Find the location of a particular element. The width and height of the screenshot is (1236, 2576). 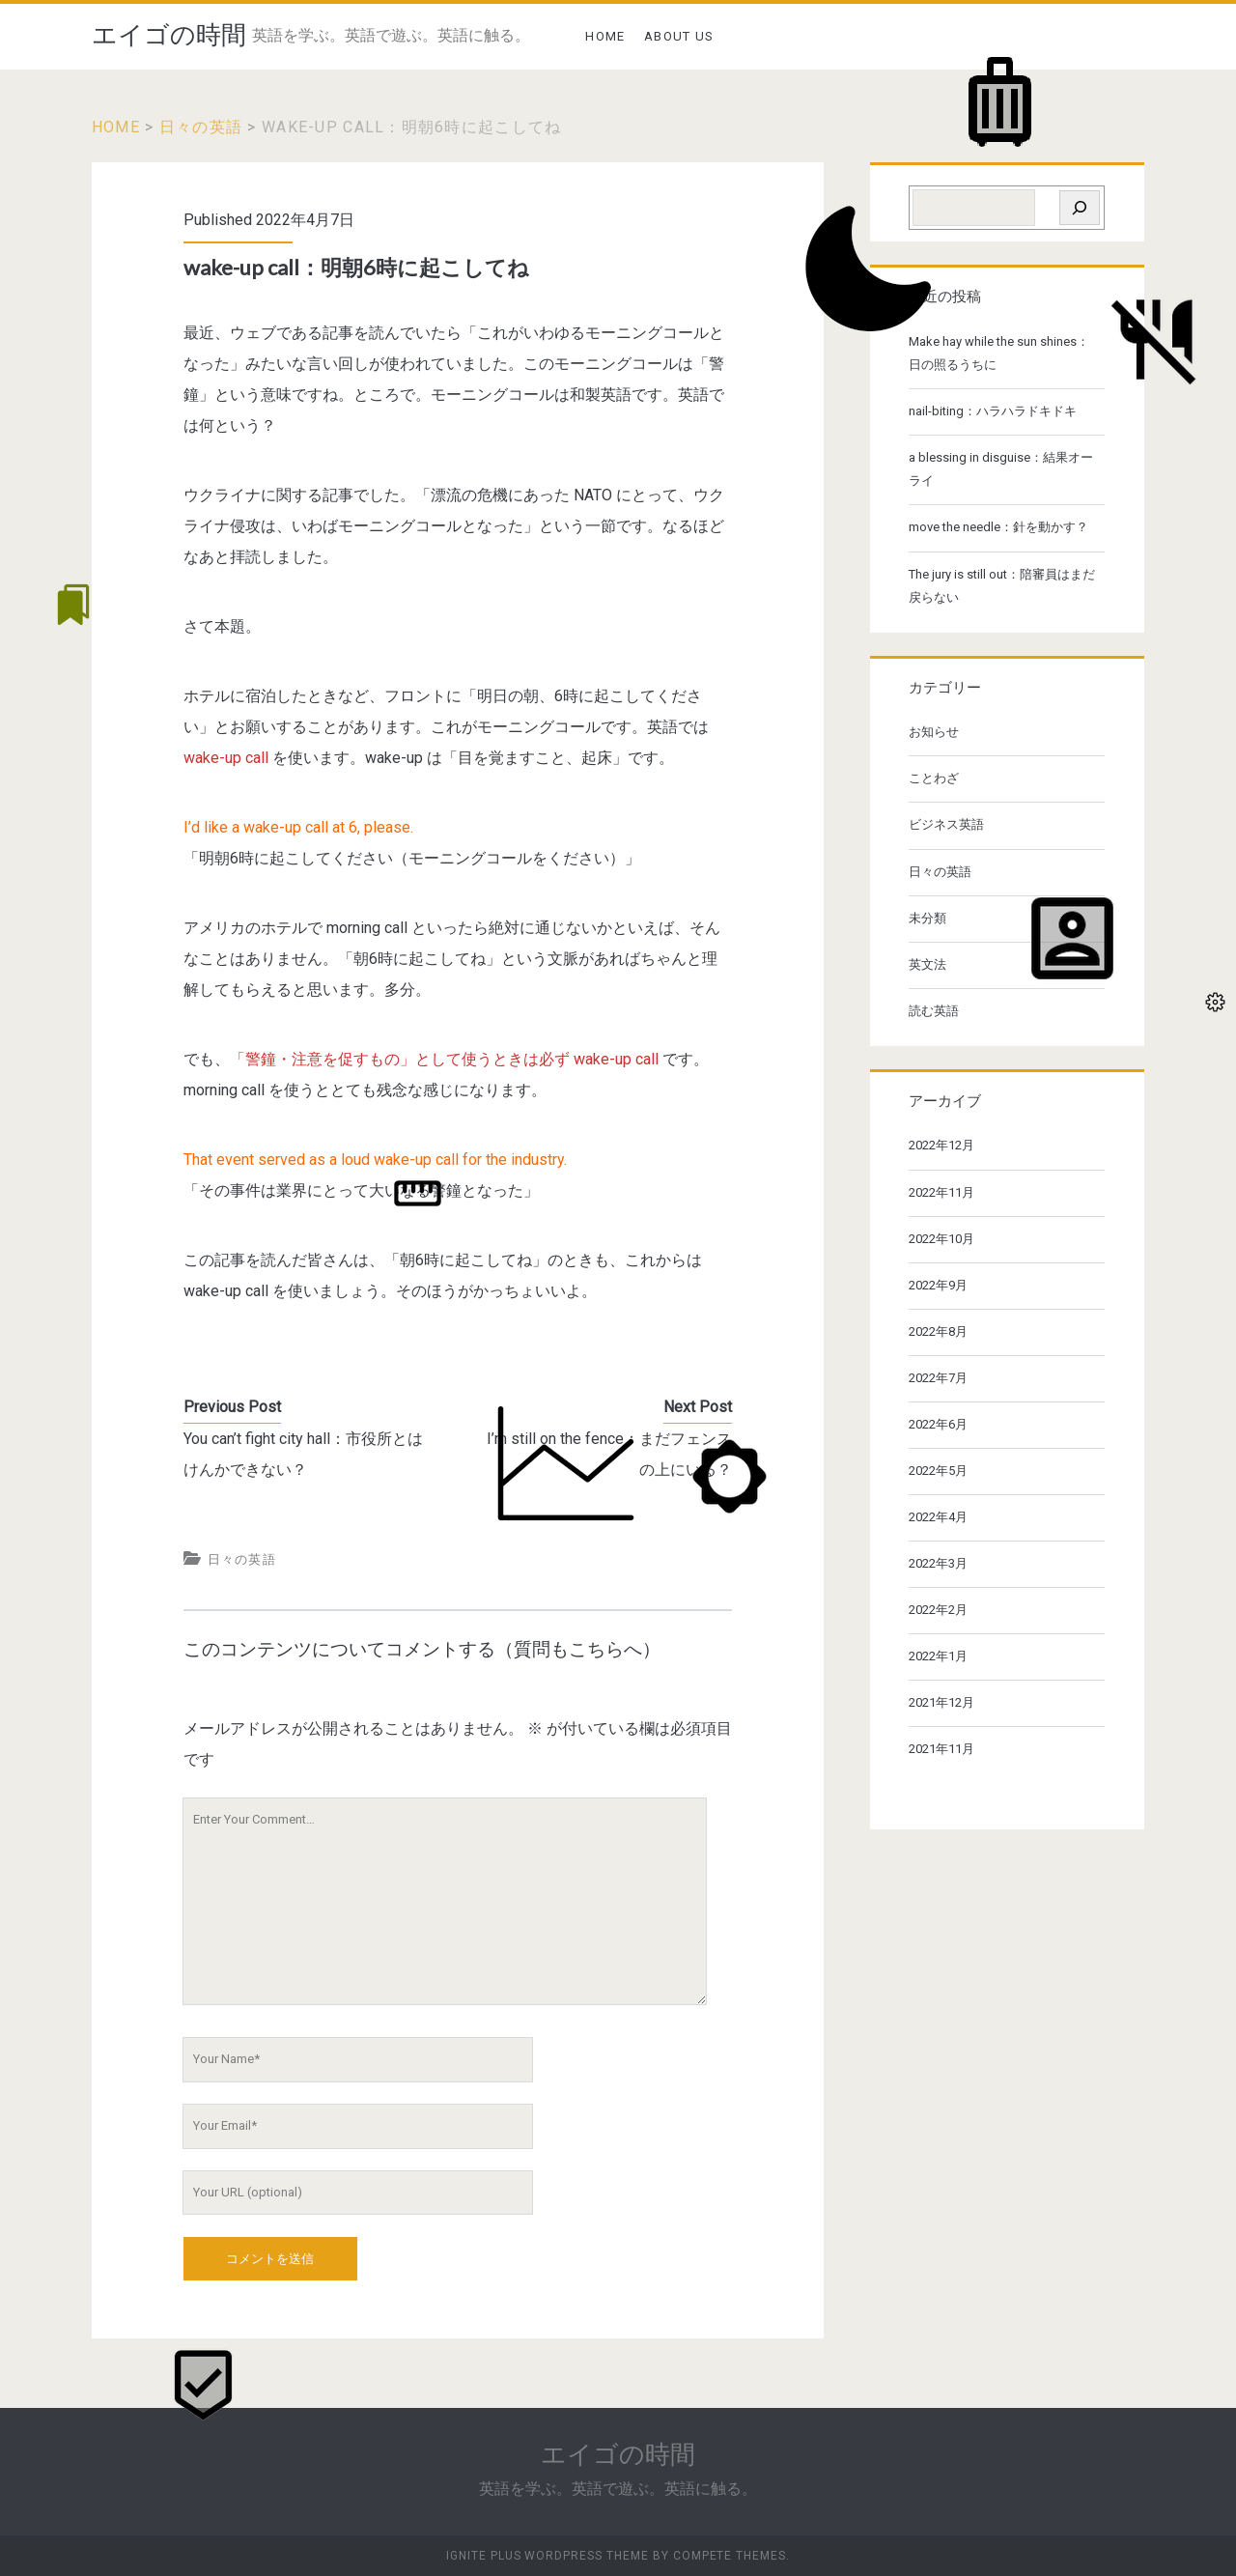

view analytics or performance data is located at coordinates (566, 1463).